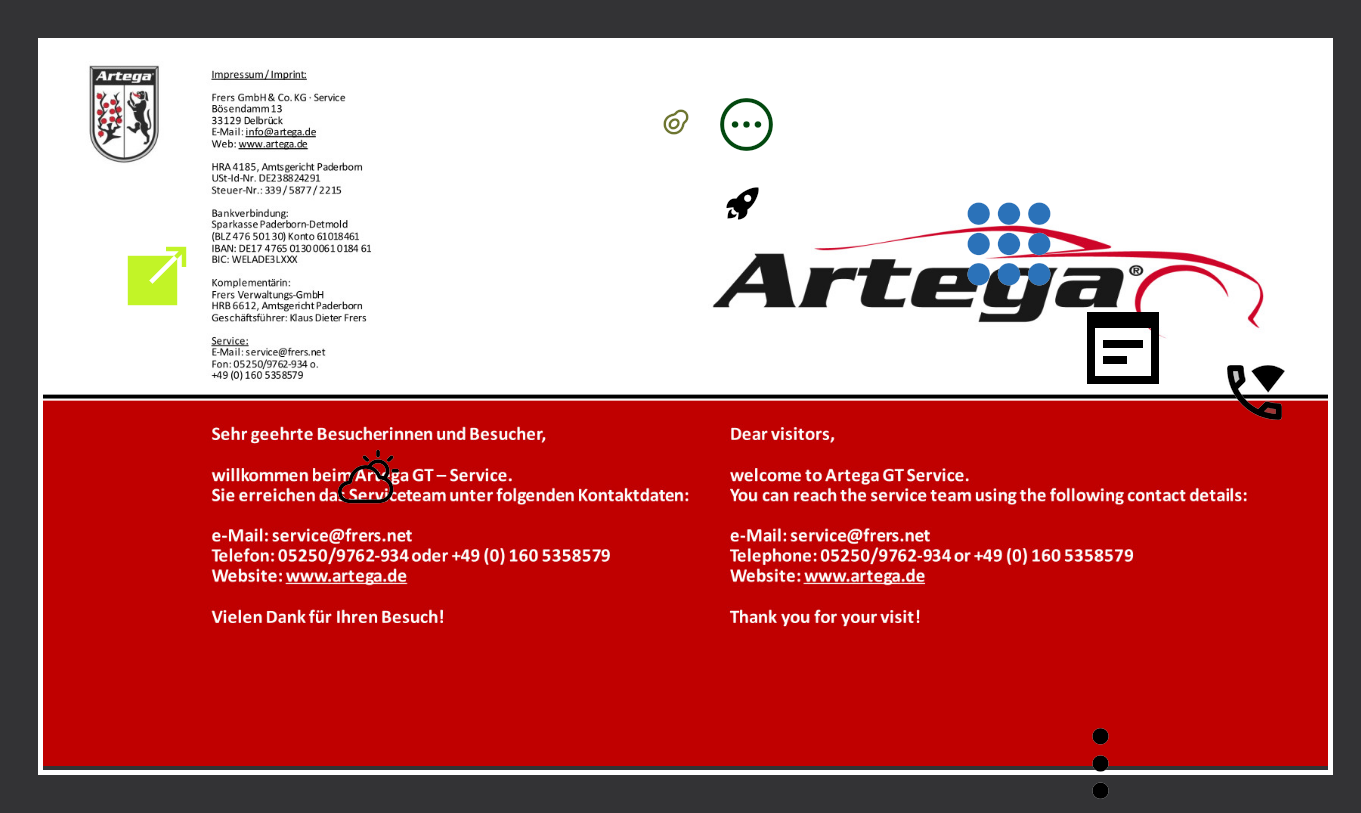 The width and height of the screenshot is (1361, 813). I want to click on open link in new tab or window, so click(157, 276).